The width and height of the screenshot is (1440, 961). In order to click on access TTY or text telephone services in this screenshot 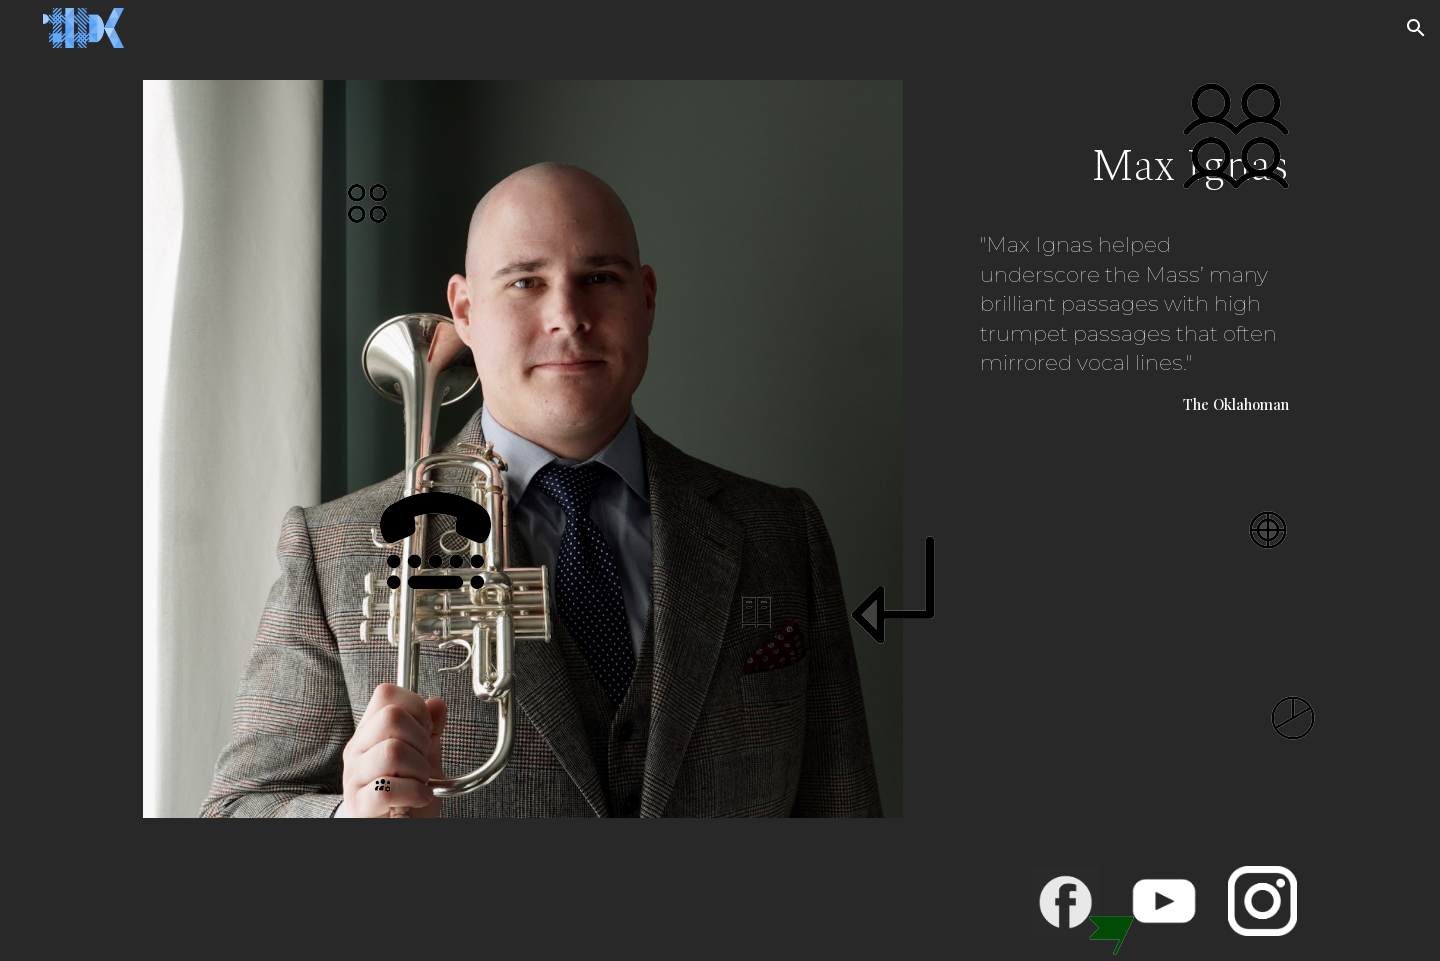, I will do `click(435, 540)`.